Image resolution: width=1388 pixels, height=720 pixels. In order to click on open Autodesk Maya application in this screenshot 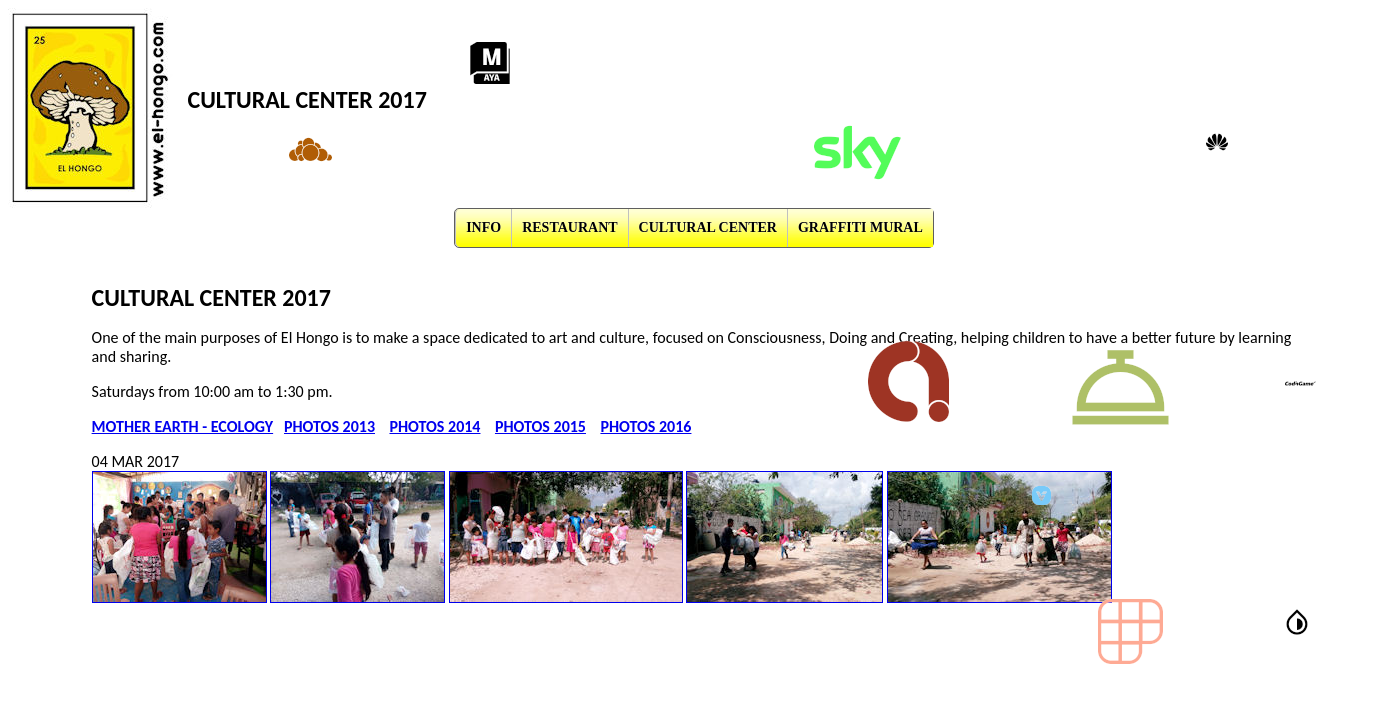, I will do `click(490, 63)`.